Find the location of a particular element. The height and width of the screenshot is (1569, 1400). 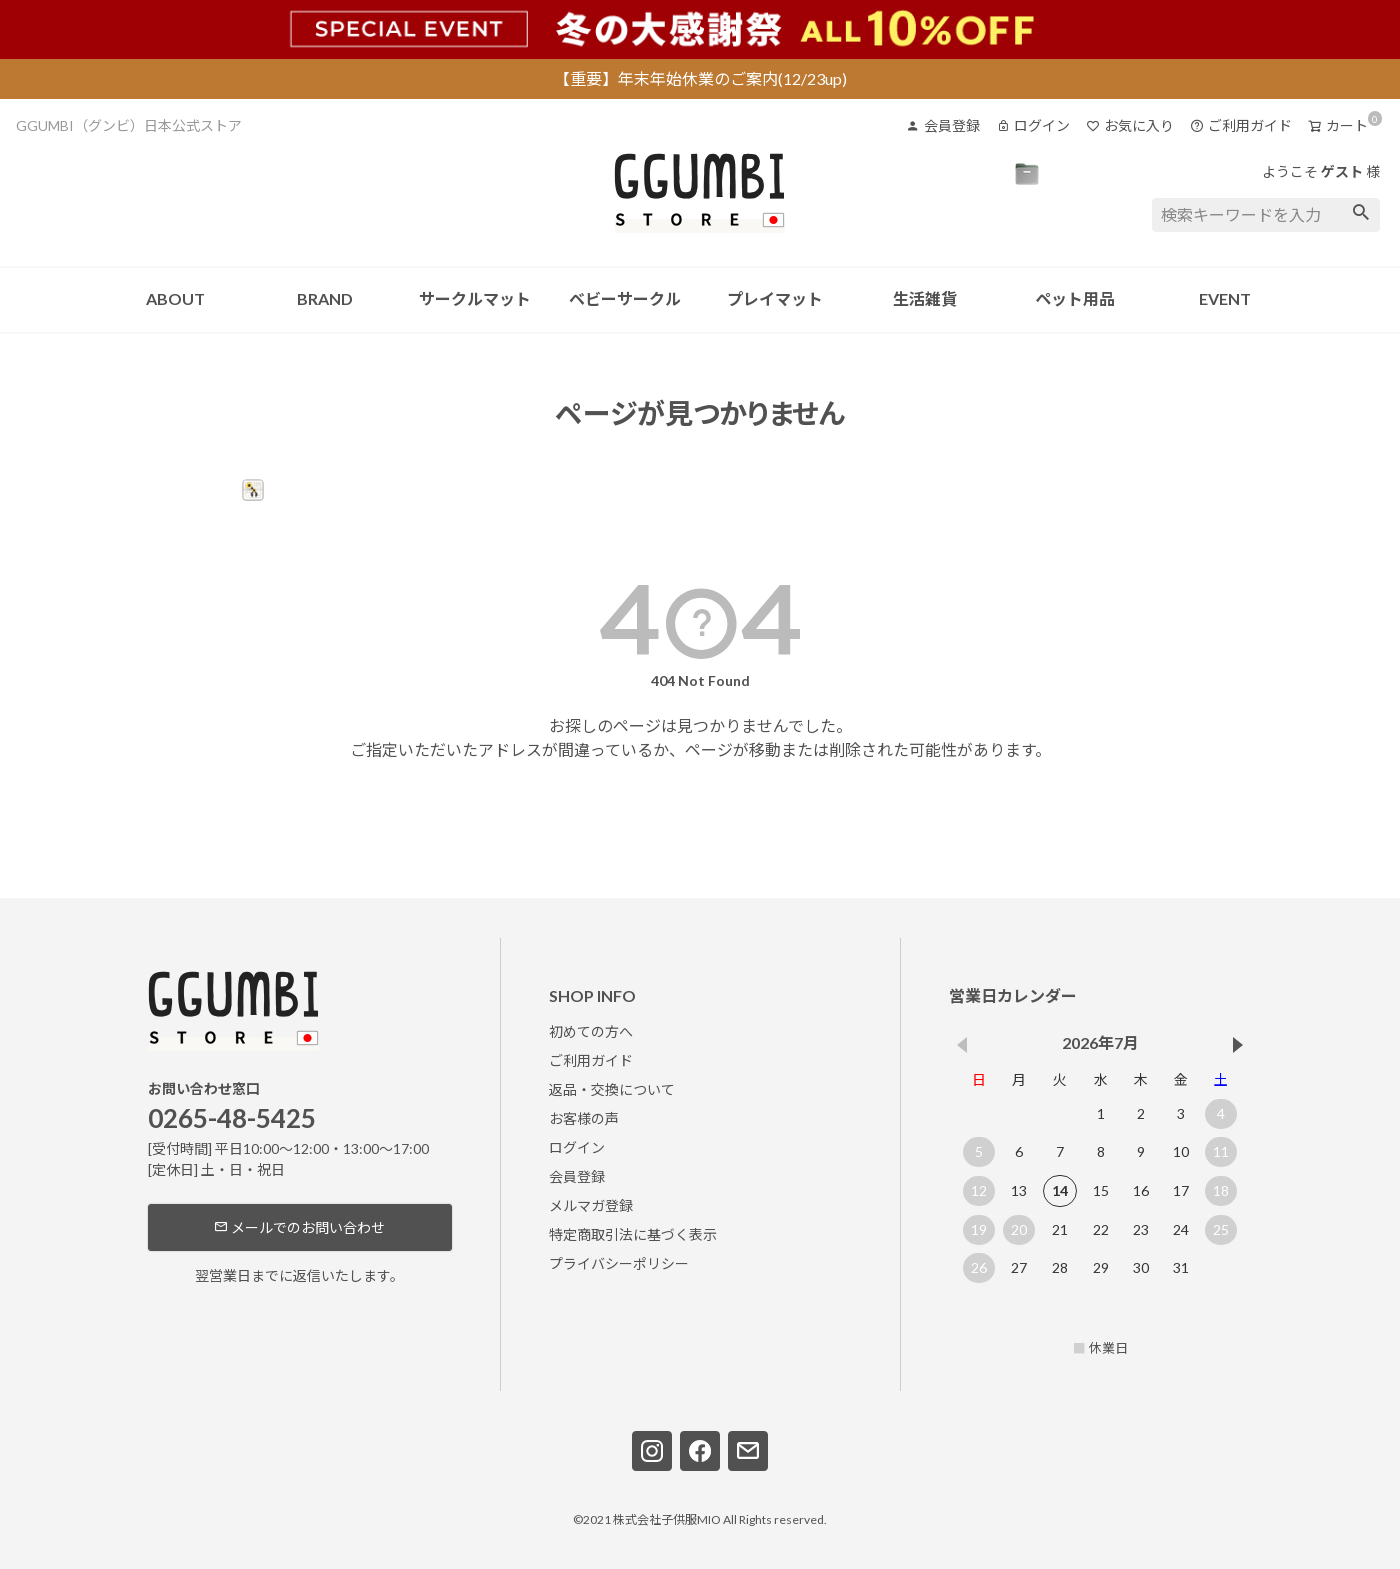

open the file manager is located at coordinates (1027, 174).